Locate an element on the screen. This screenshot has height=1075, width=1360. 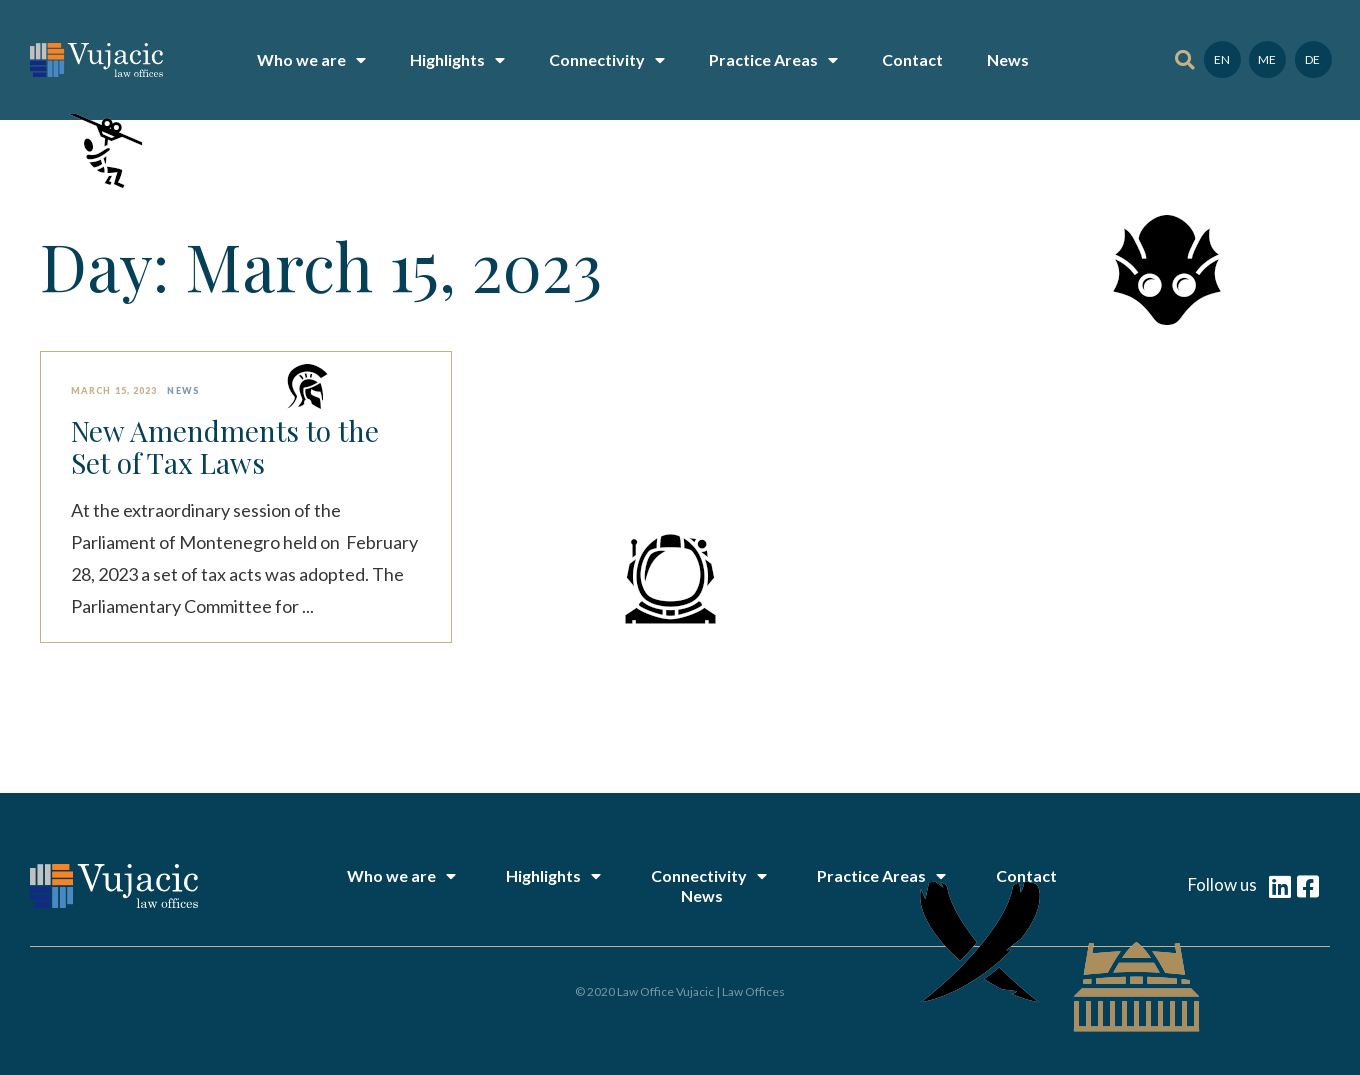
view viking longhouse building is located at coordinates (1136, 977).